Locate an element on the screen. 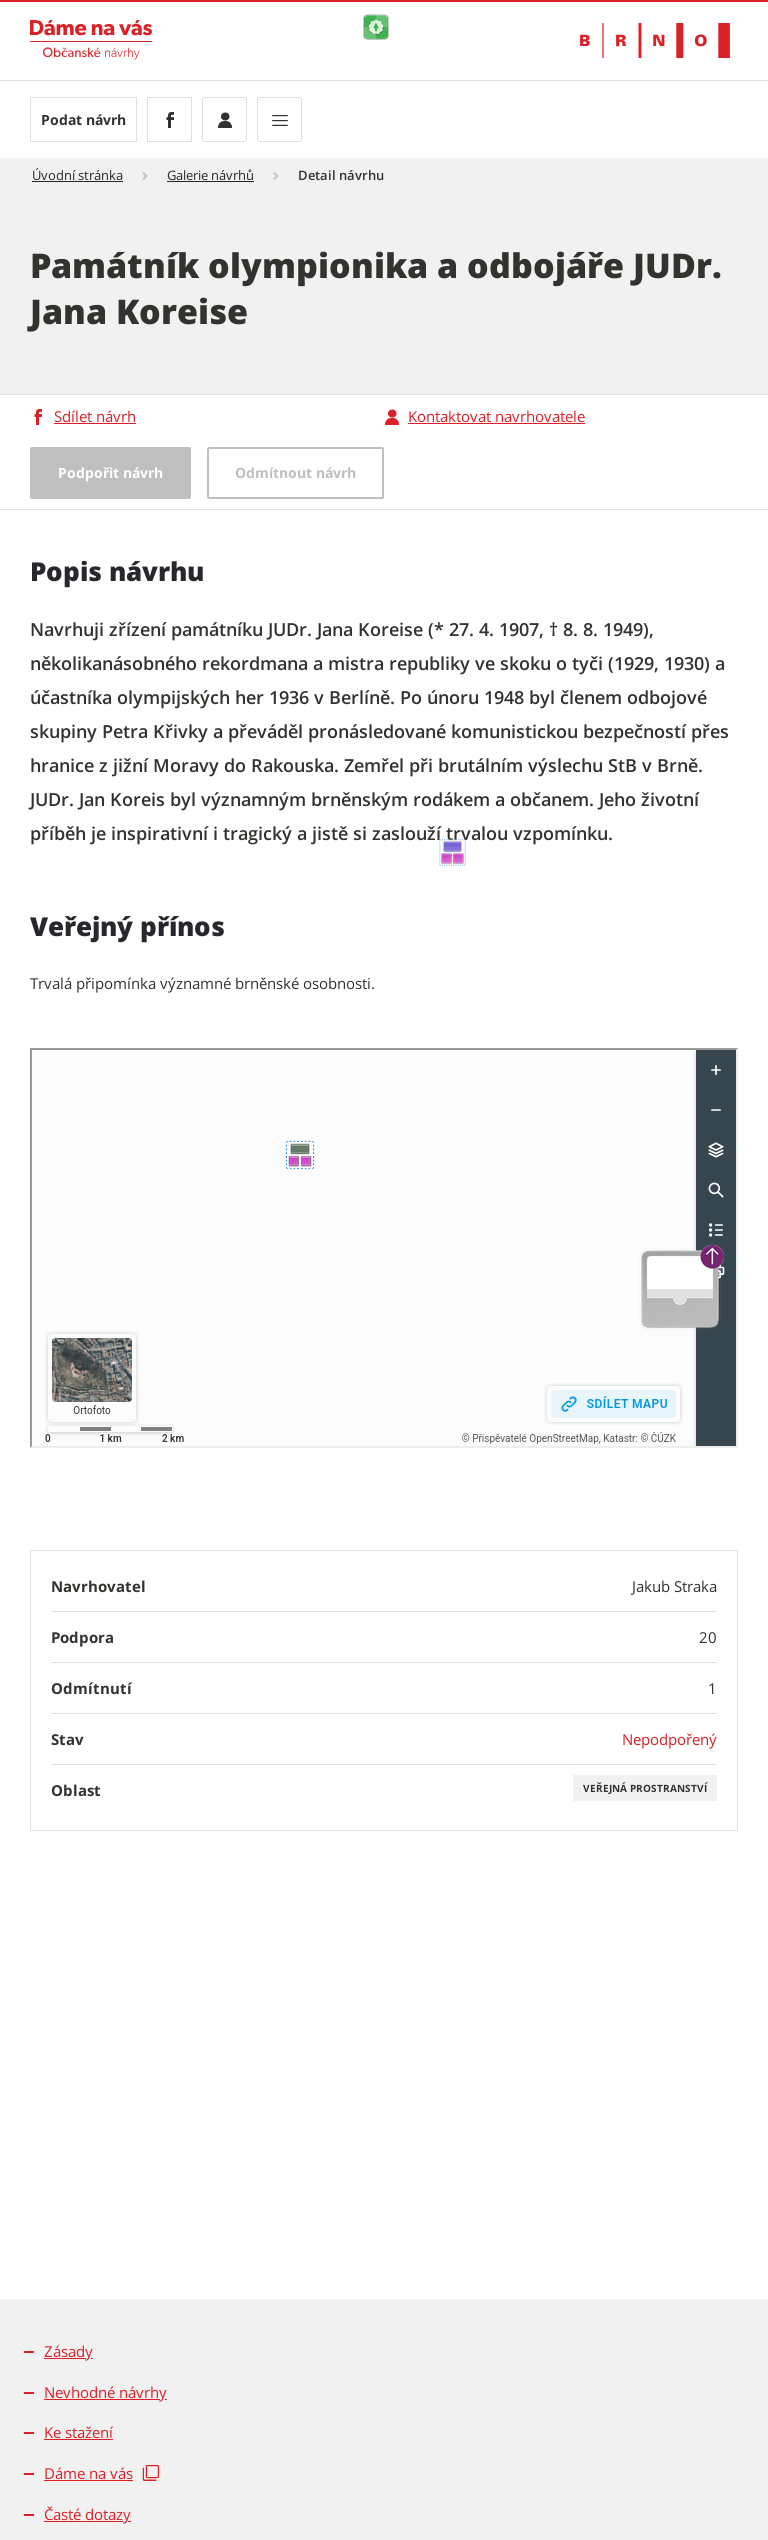  select all items in the current view is located at coordinates (452, 852).